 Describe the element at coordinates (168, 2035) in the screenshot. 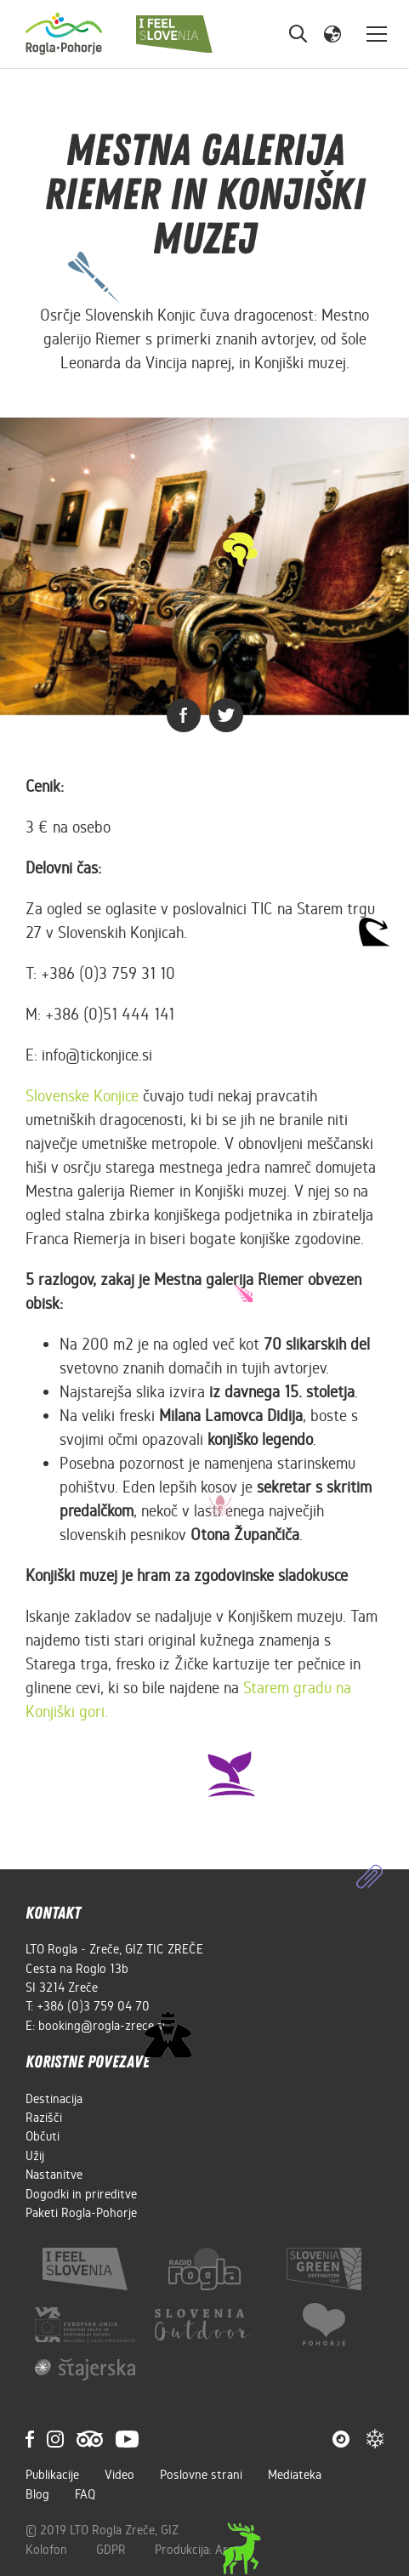

I see `select the king piece in a board game` at that location.